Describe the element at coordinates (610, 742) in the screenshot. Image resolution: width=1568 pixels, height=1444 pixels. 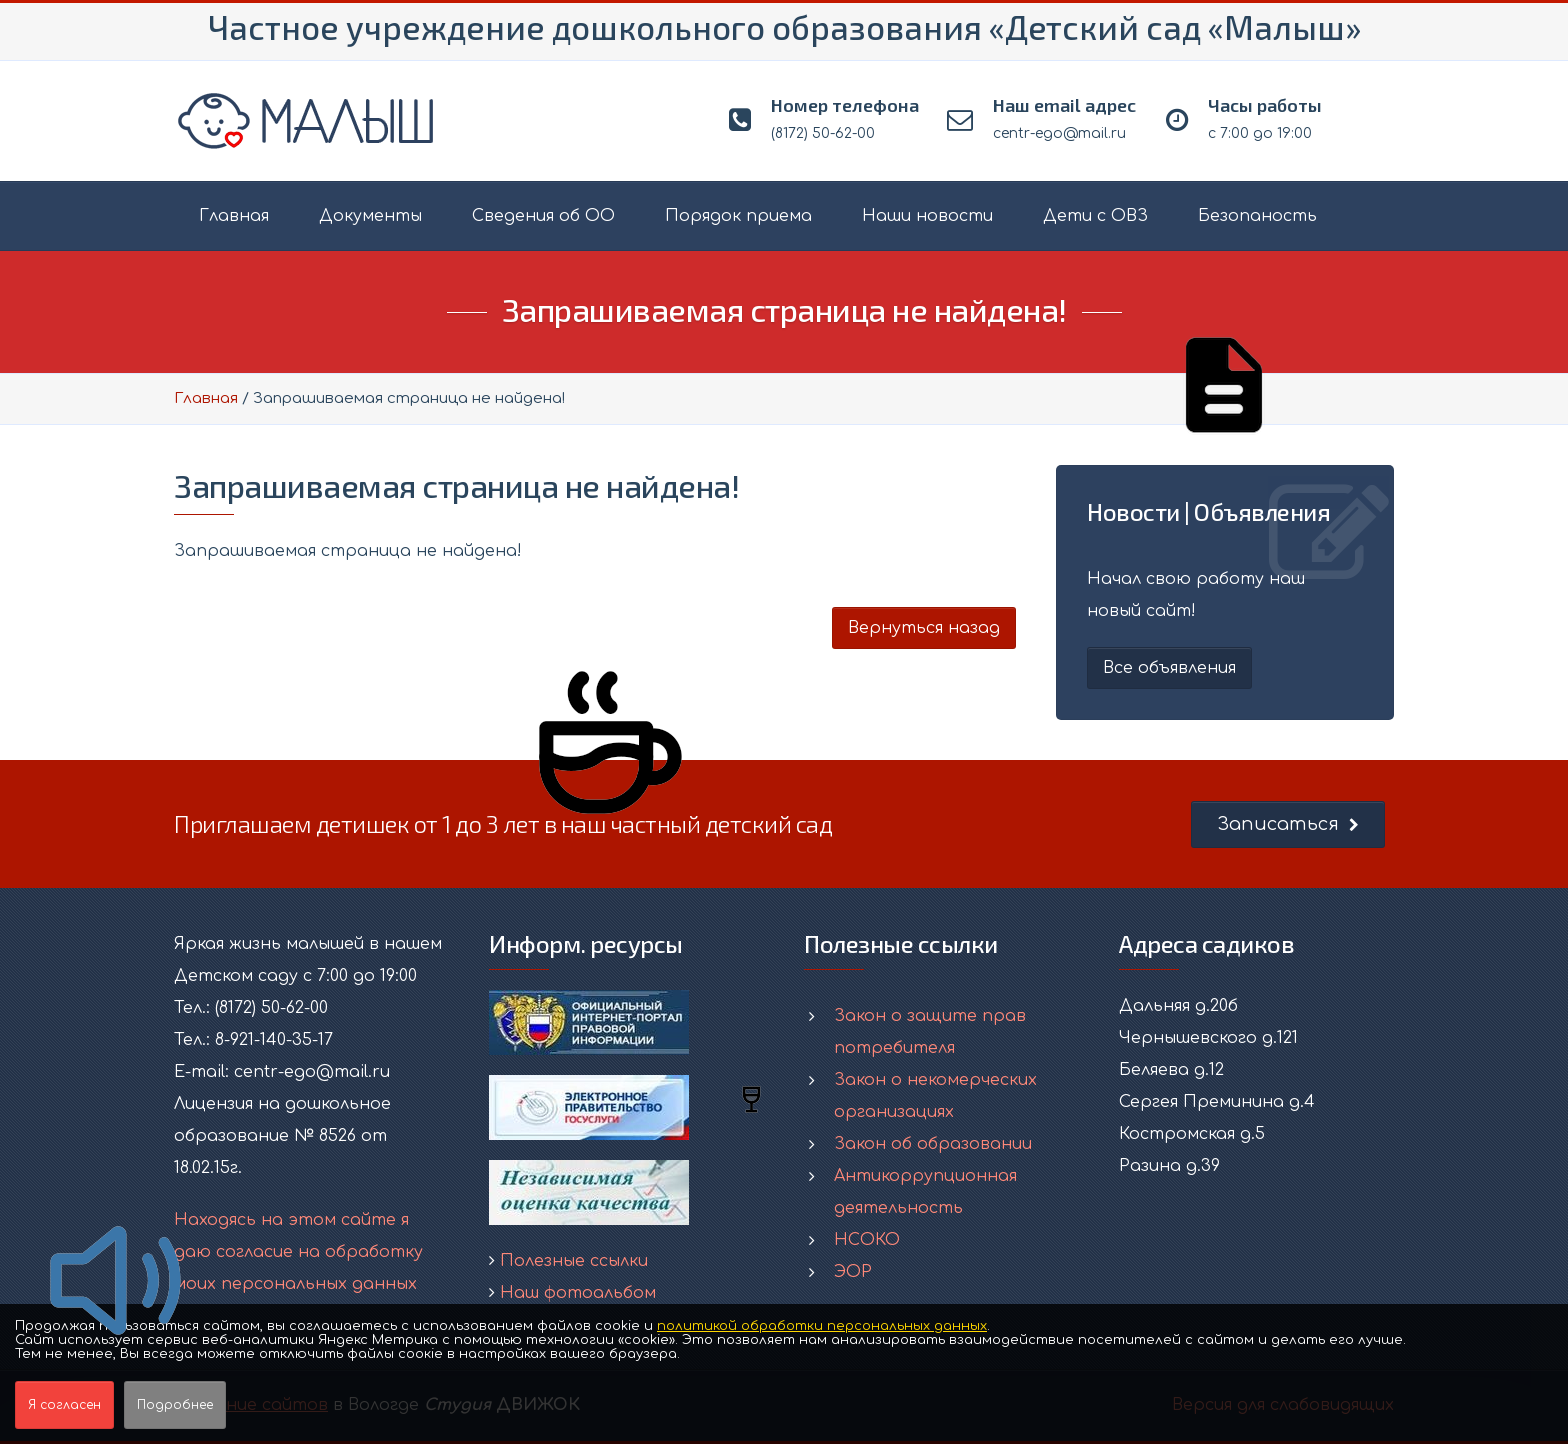
I see `find nearby coffee shops` at that location.